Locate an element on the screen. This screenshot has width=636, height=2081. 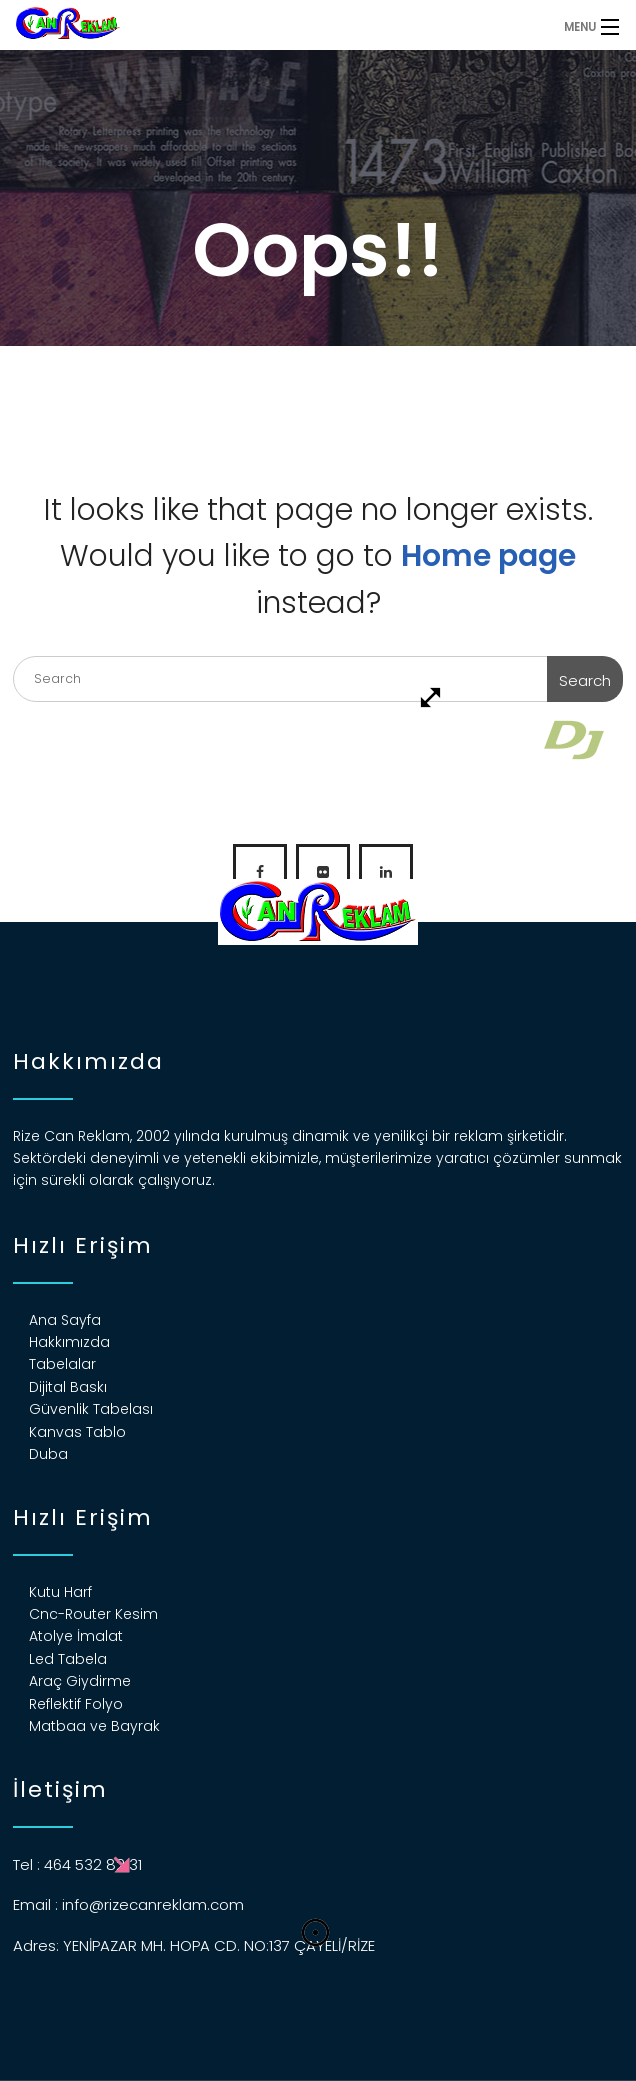
expand content to fullscreen is located at coordinates (430, 697).